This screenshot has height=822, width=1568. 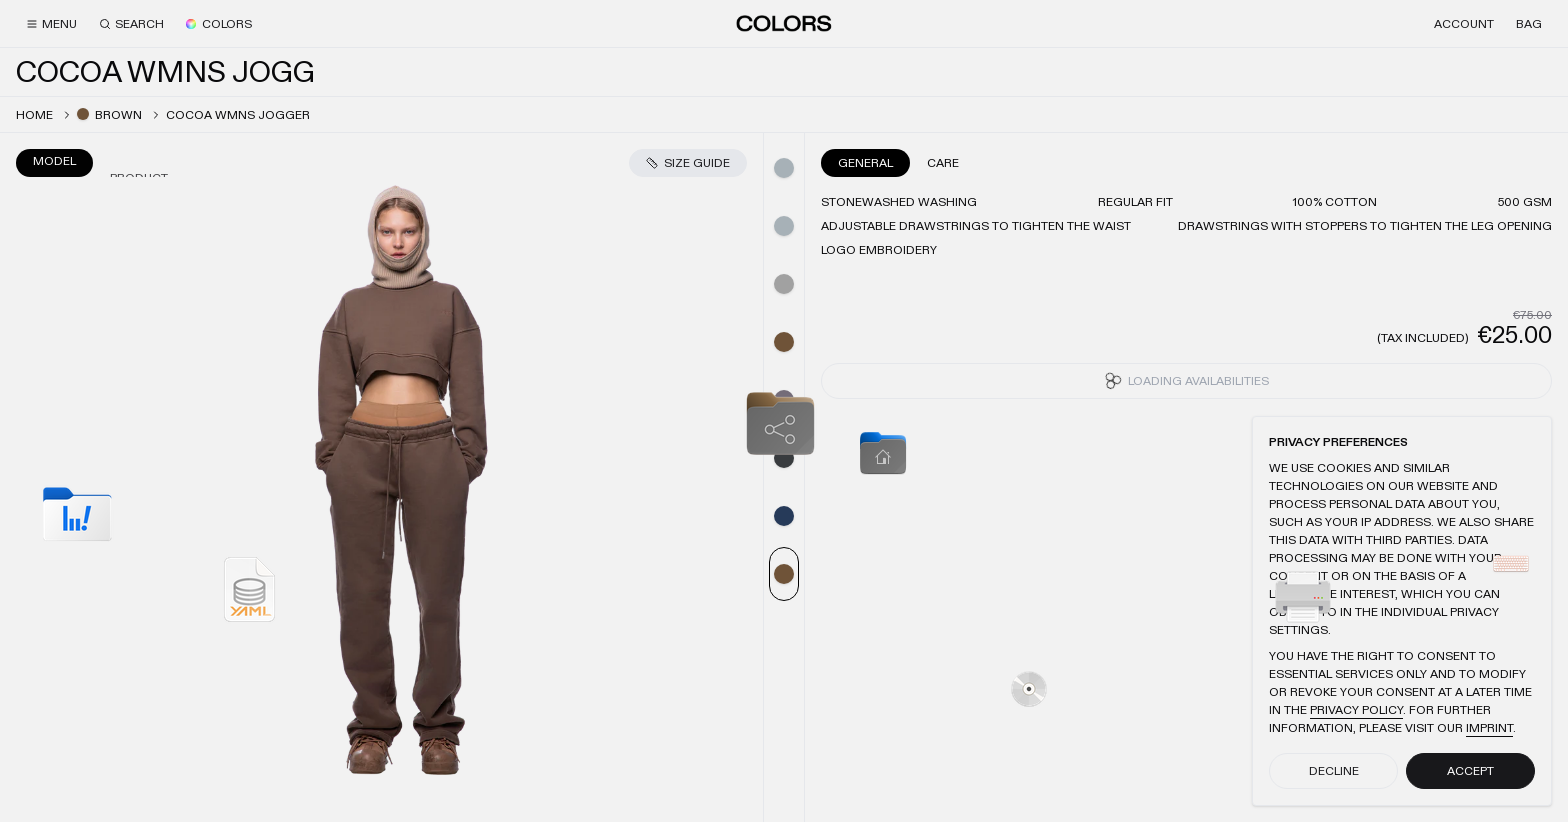 What do you see at coordinates (77, 516) in the screenshot?
I see `open 4k downloader files folder` at bounding box center [77, 516].